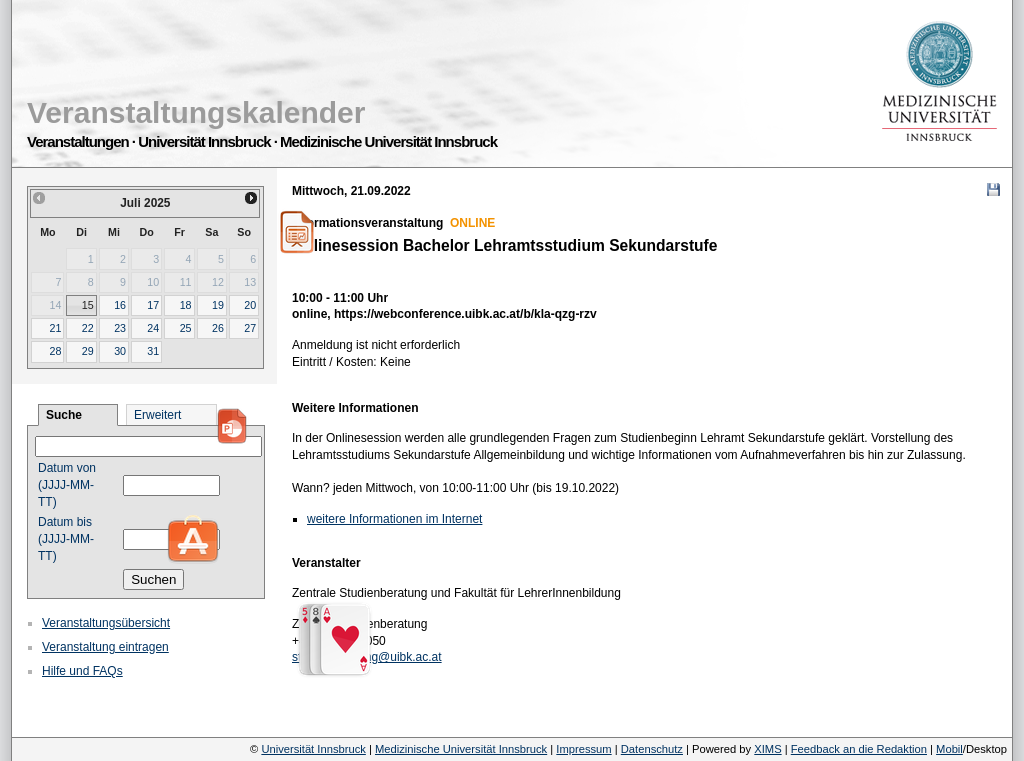 Image resolution: width=1024 pixels, height=761 pixels. What do you see at coordinates (334, 639) in the screenshot?
I see `open solitaire card game` at bounding box center [334, 639].